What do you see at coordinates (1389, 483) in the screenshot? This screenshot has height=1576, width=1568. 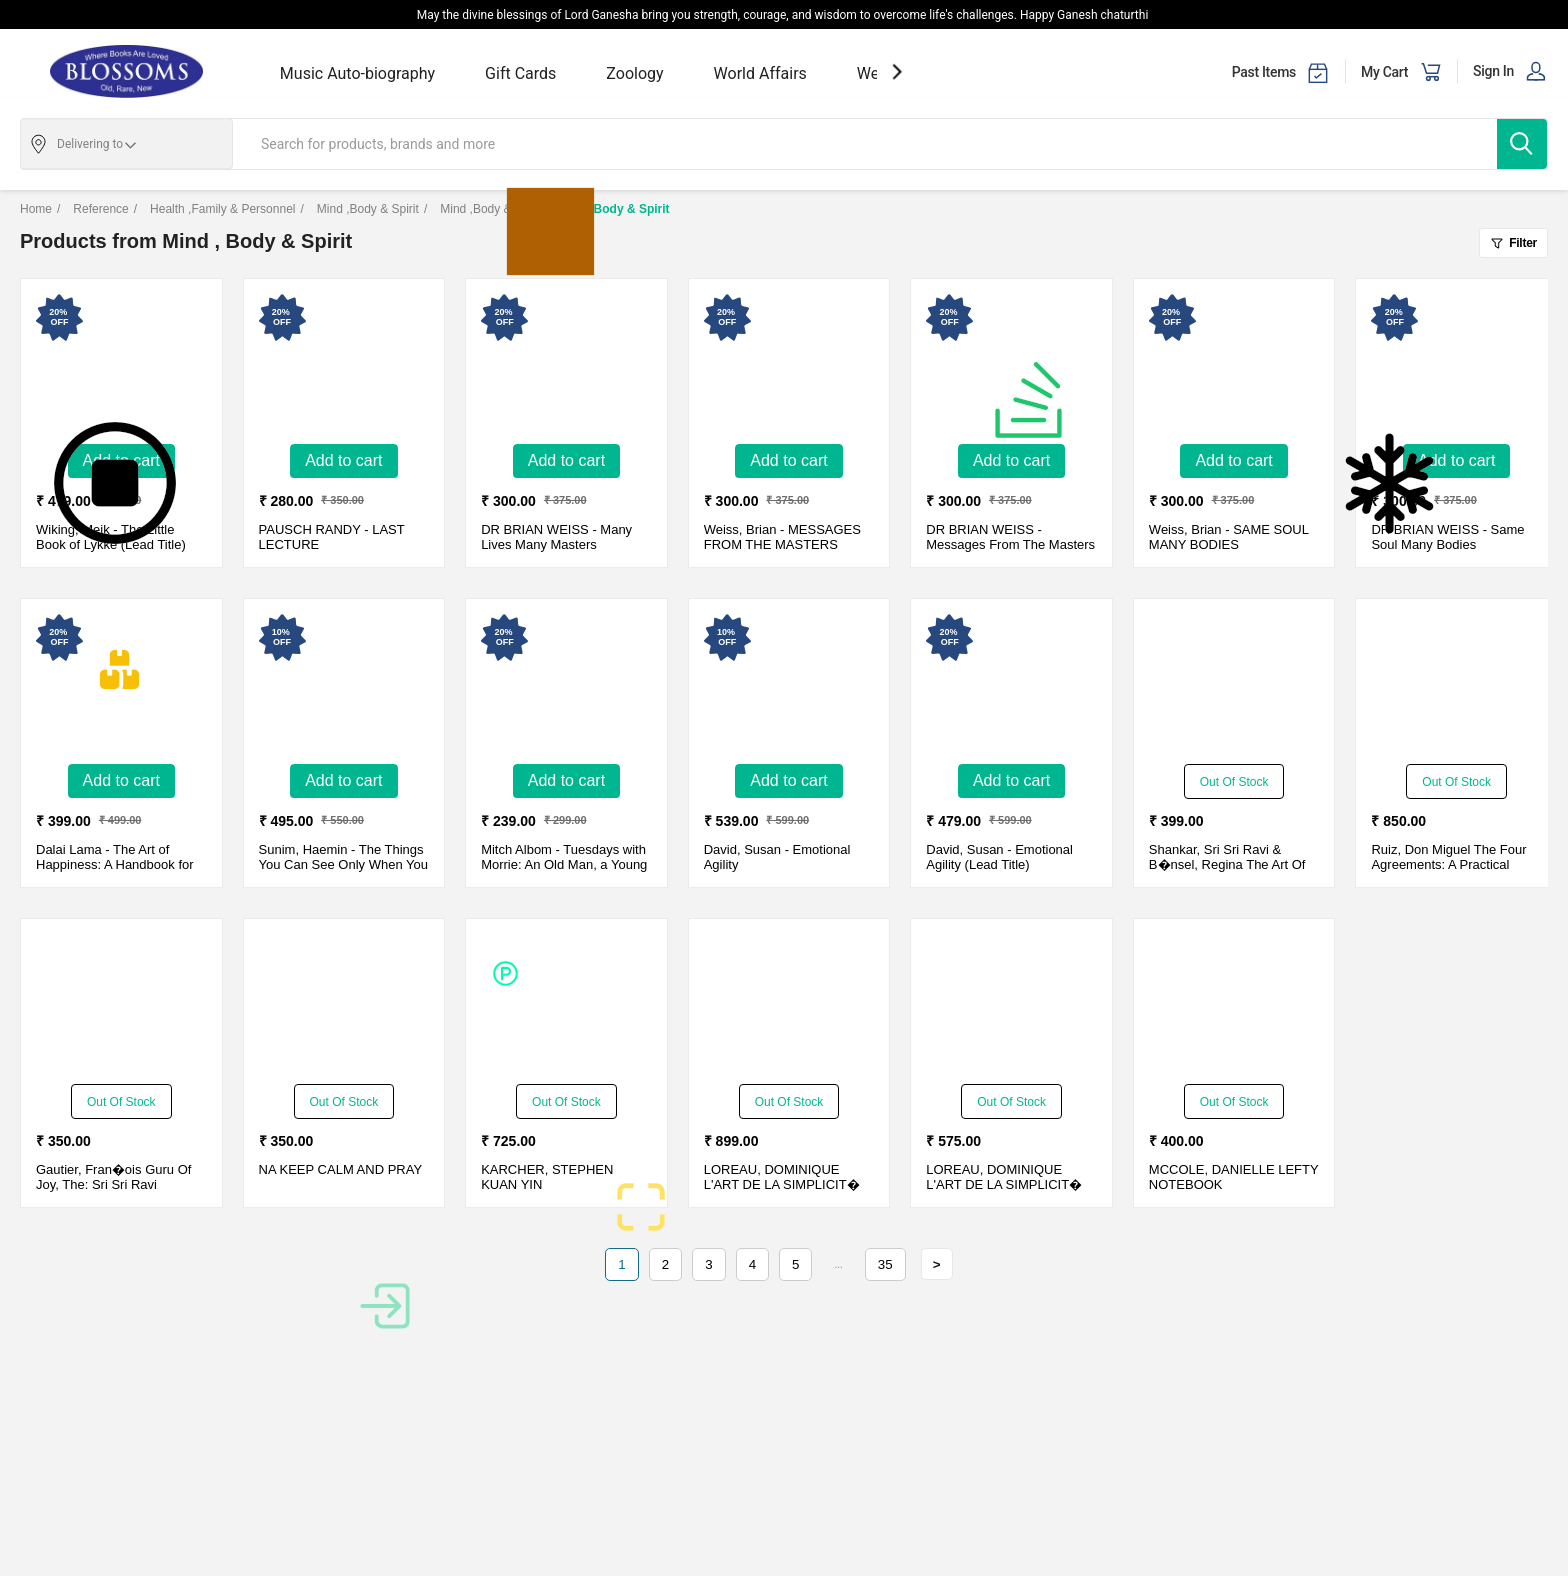 I see `indicates cold or freezing temperature setting` at bounding box center [1389, 483].